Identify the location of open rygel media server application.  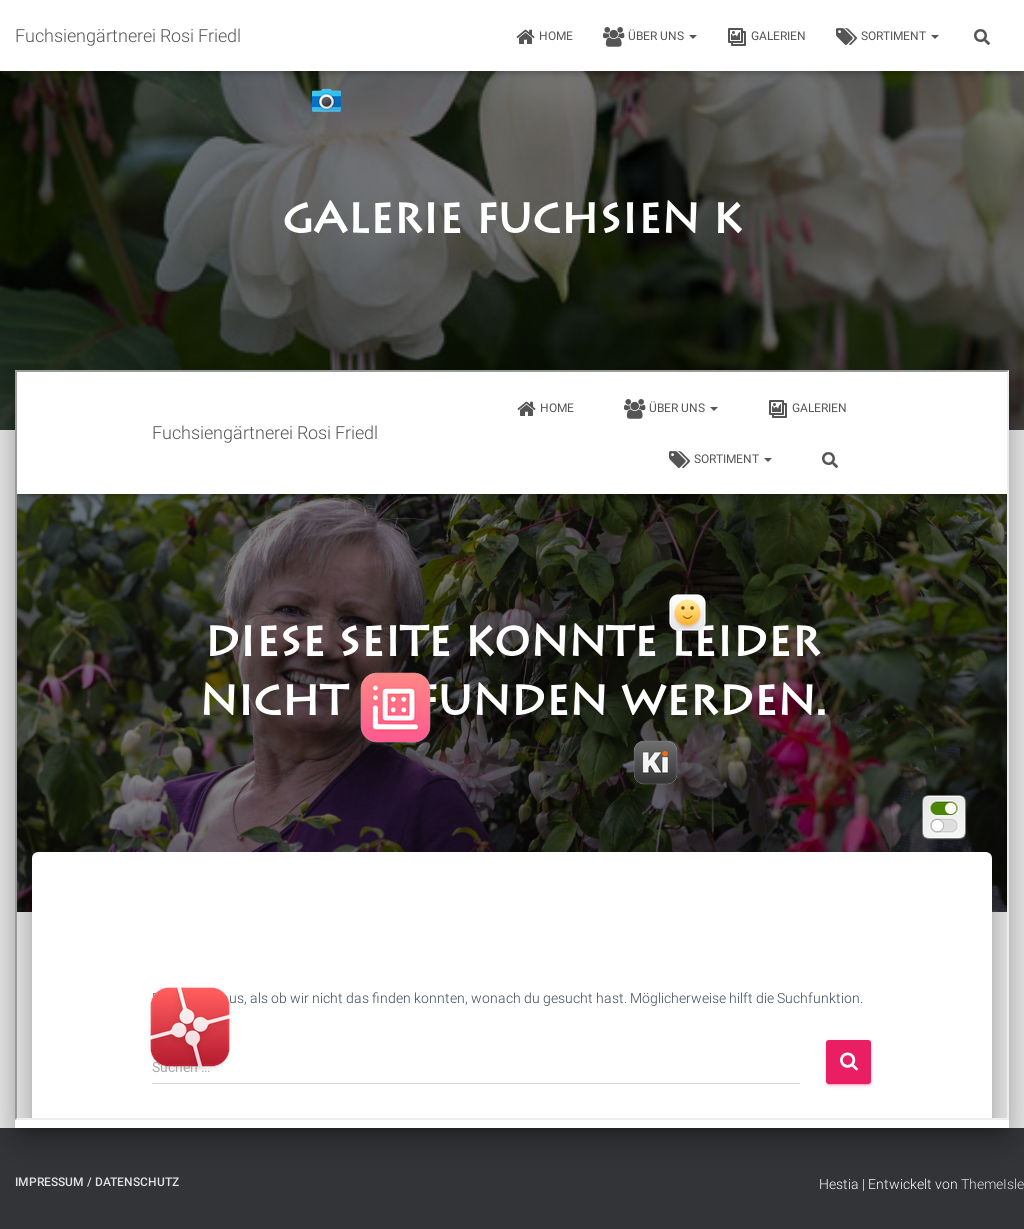
(190, 1027).